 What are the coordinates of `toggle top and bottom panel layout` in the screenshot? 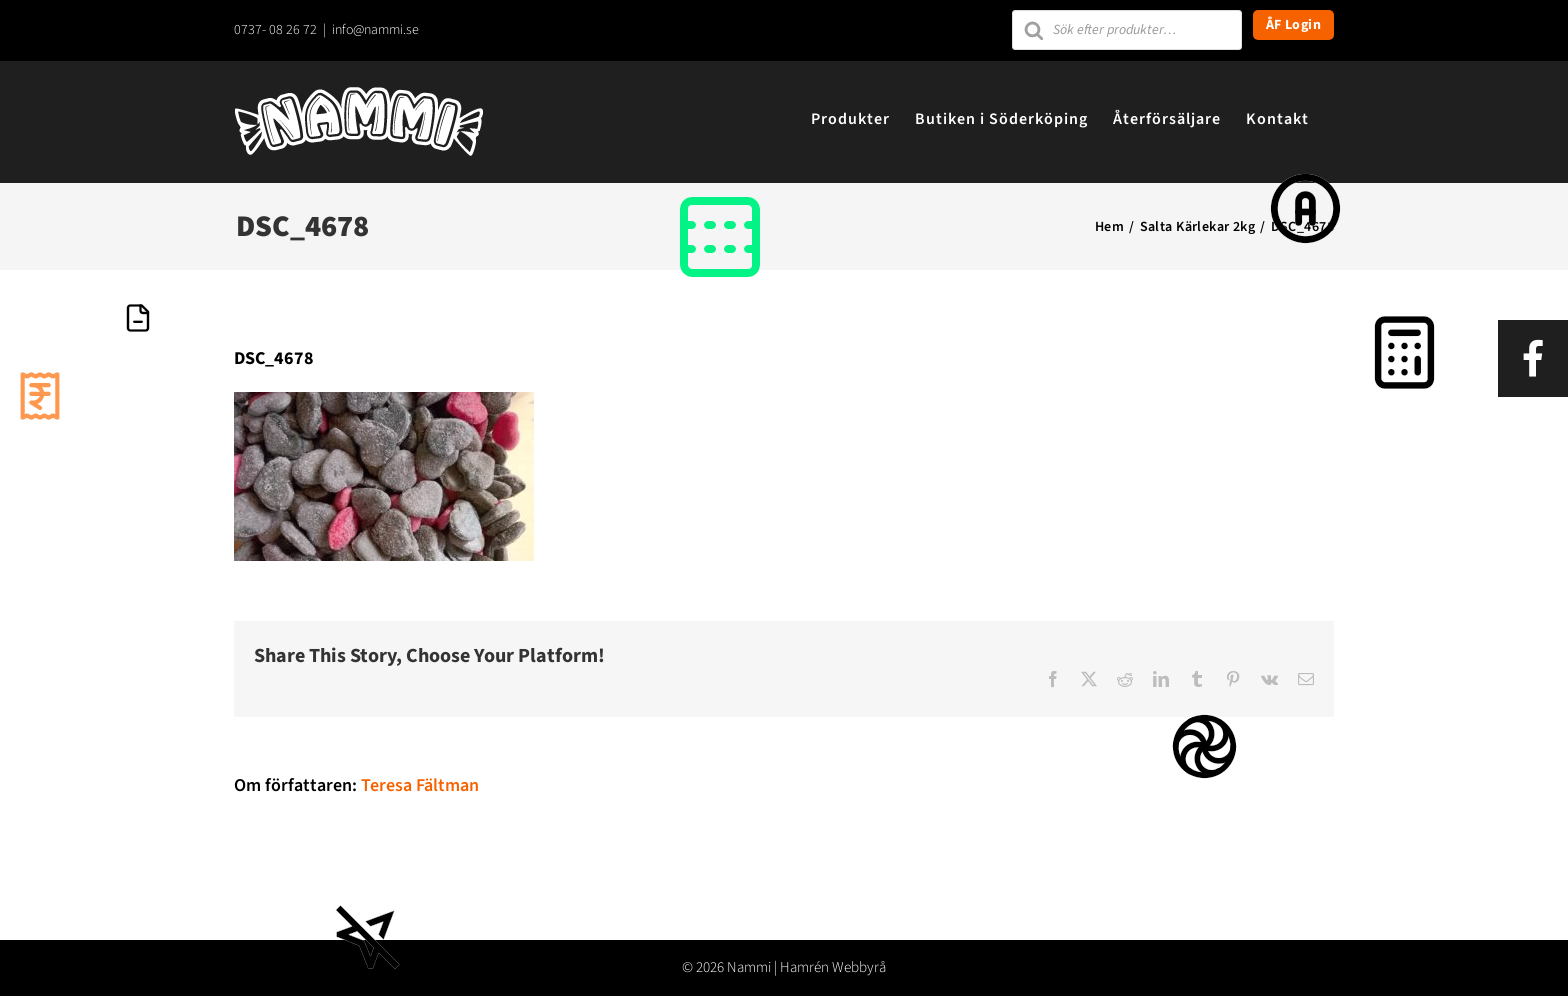 It's located at (720, 237).